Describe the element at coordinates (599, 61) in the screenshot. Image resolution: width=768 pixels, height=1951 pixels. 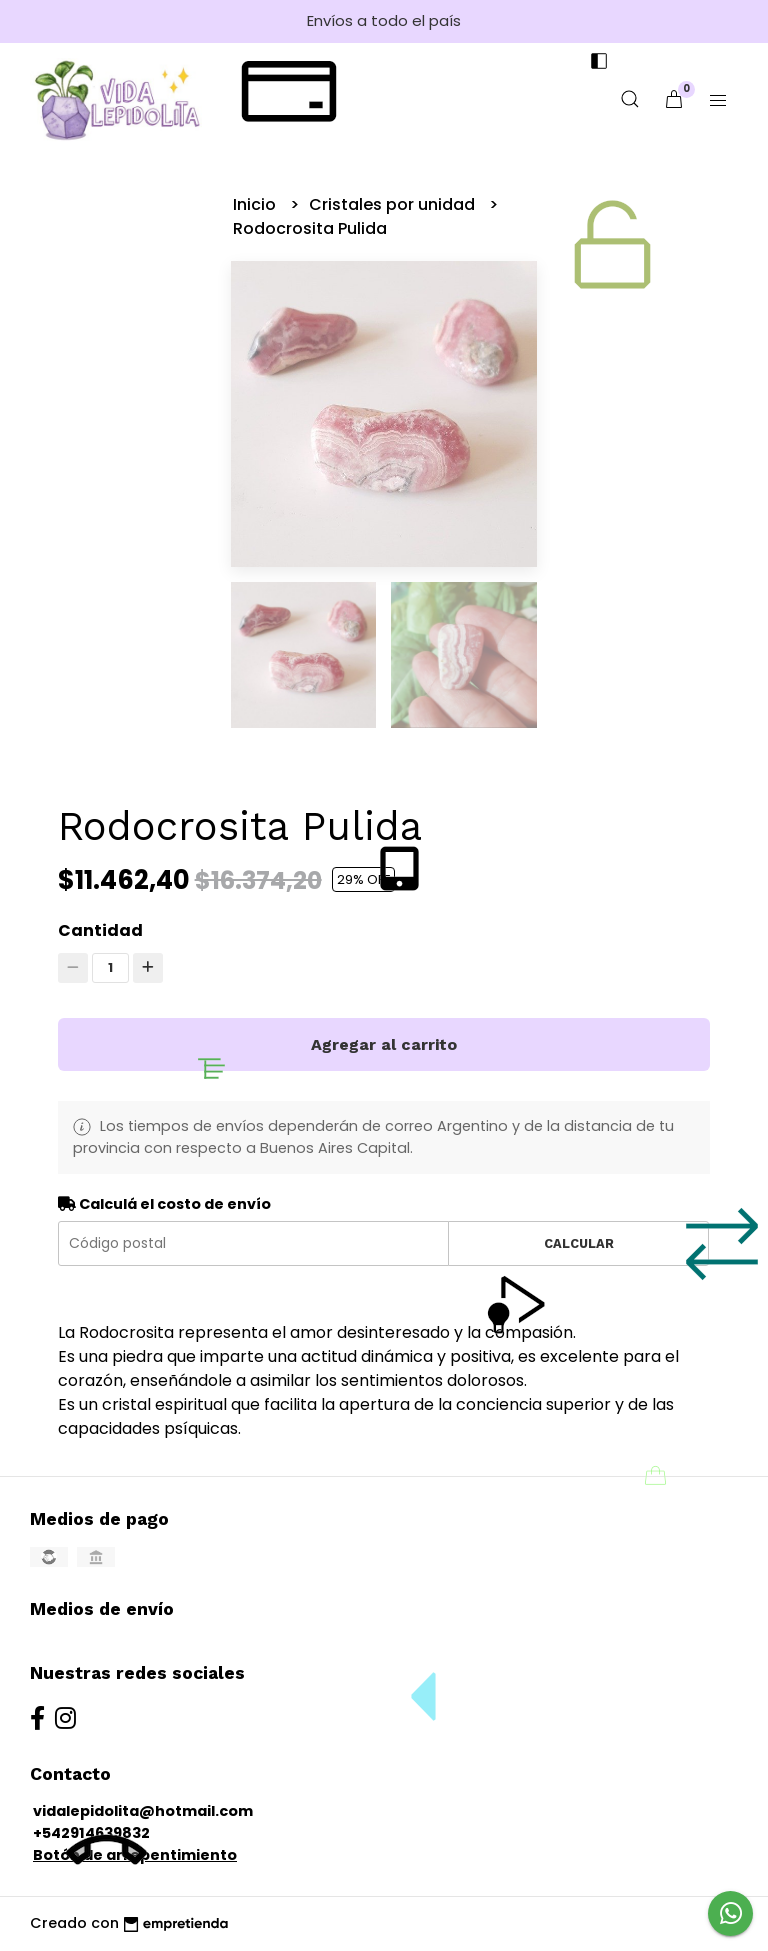
I see `toggle the left sidebar panel` at that location.